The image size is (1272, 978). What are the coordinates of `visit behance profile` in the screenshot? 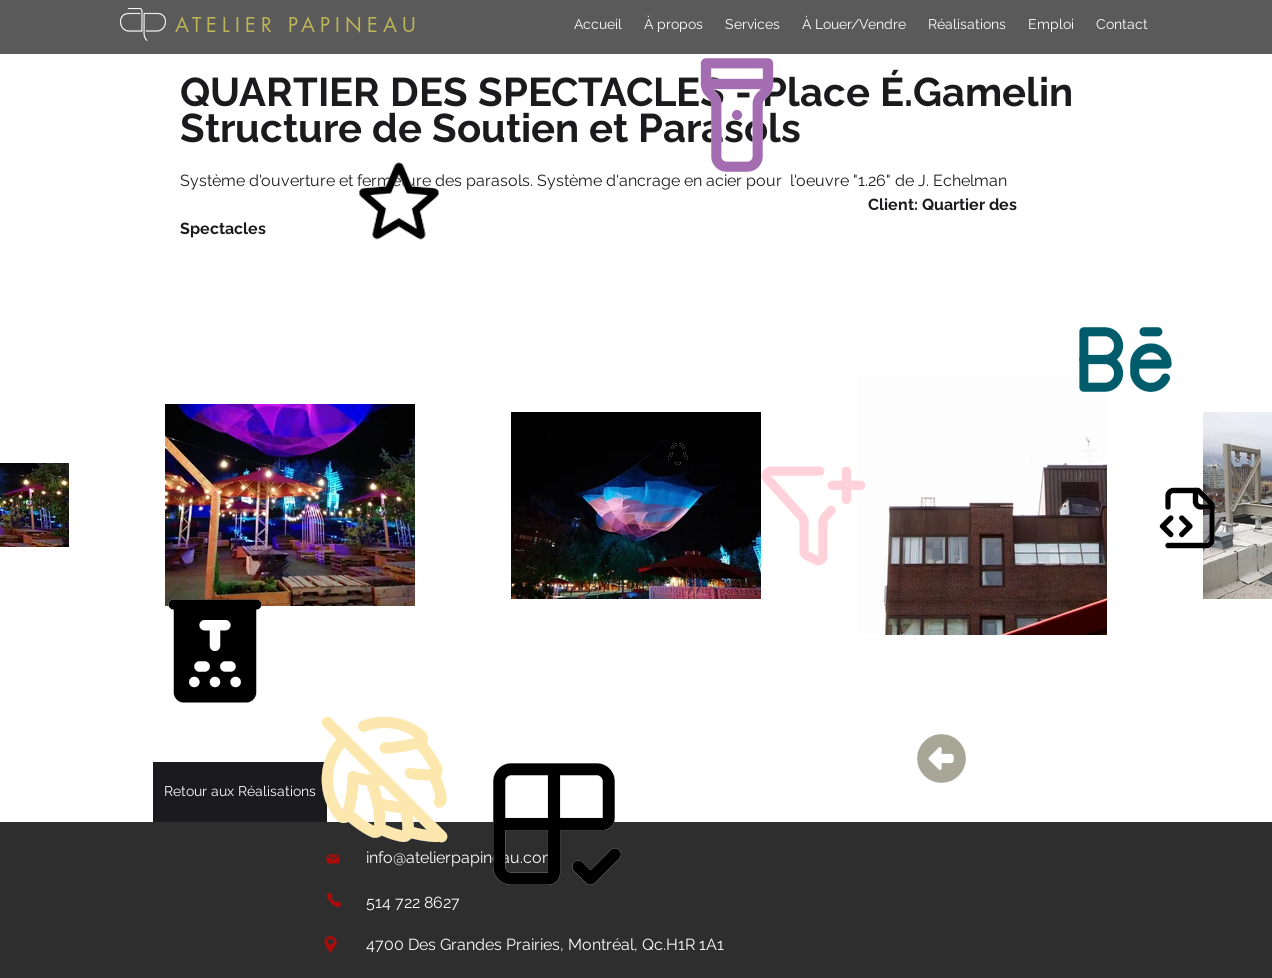 It's located at (1125, 359).